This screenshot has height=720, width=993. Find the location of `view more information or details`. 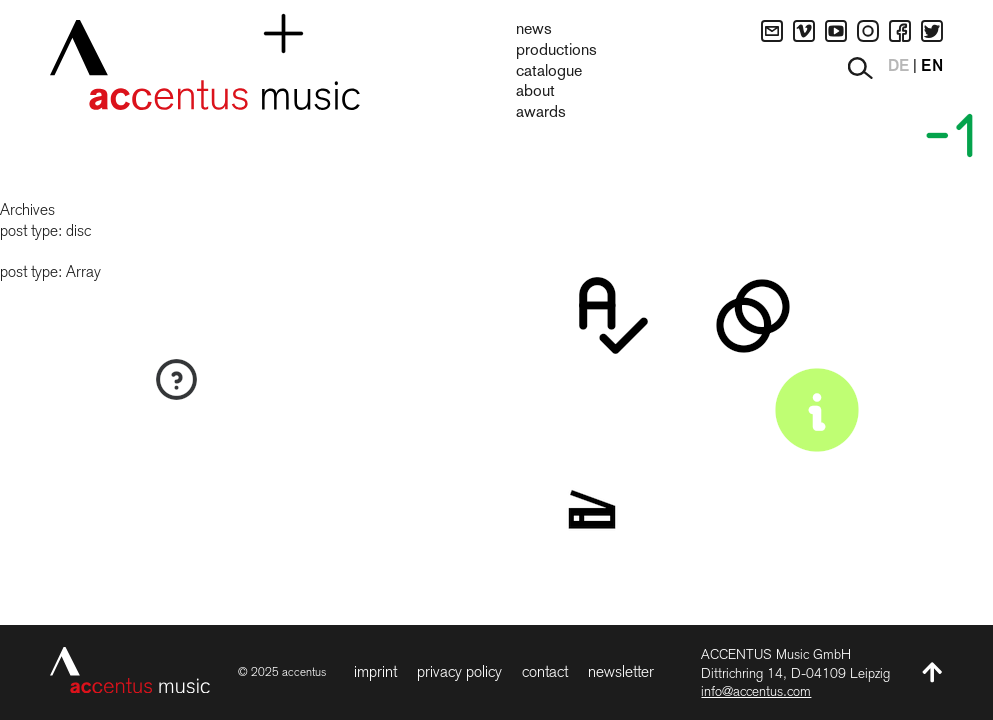

view more information or details is located at coordinates (817, 410).